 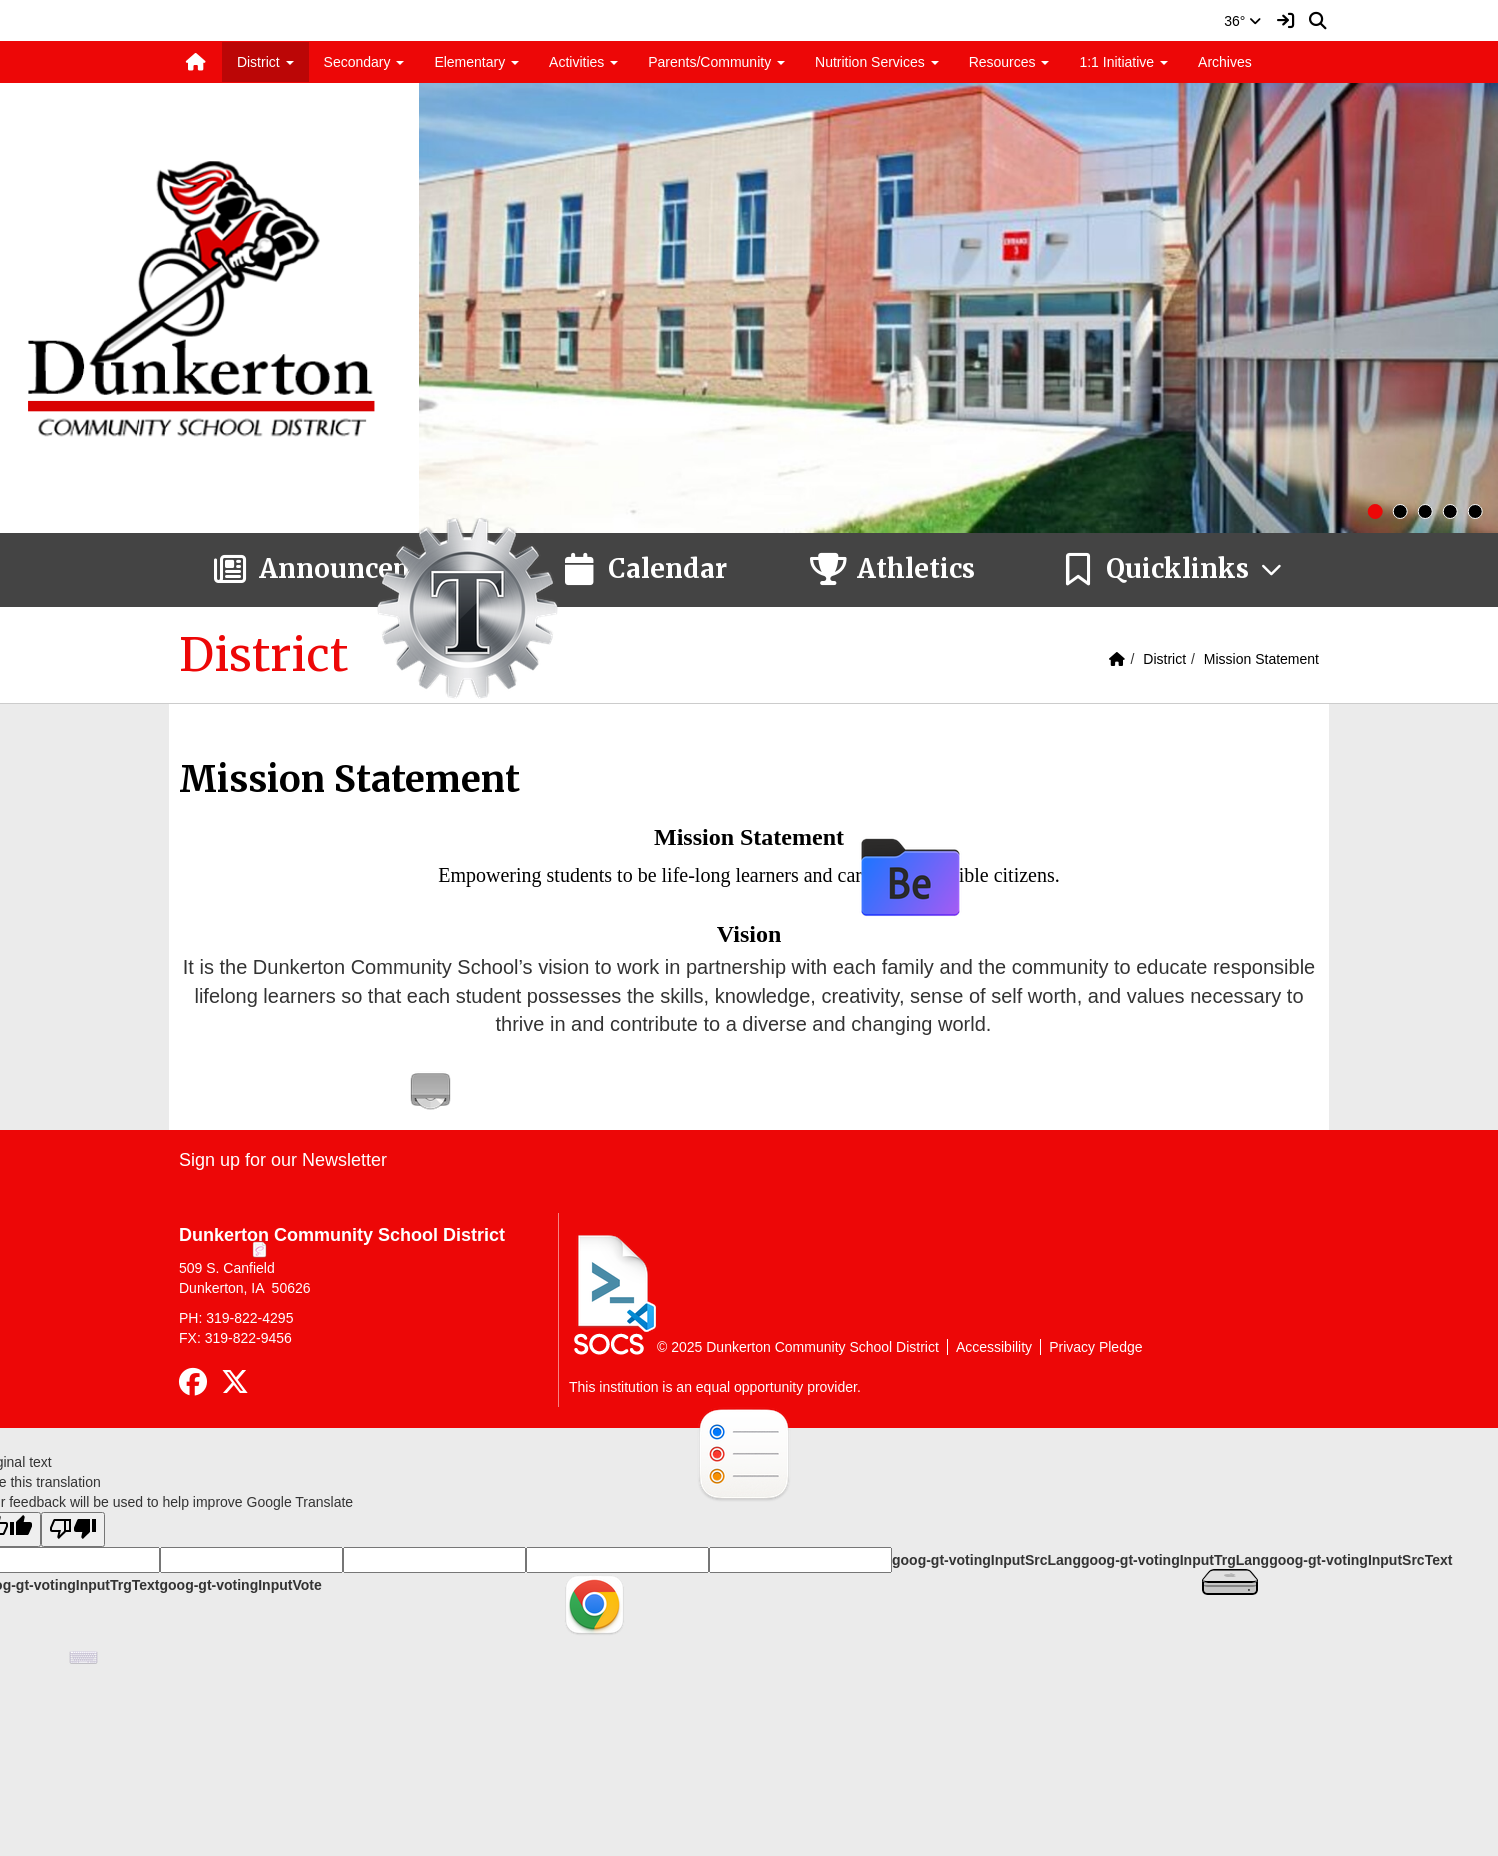 What do you see at coordinates (430, 1089) in the screenshot?
I see `access optical disc drive` at bounding box center [430, 1089].